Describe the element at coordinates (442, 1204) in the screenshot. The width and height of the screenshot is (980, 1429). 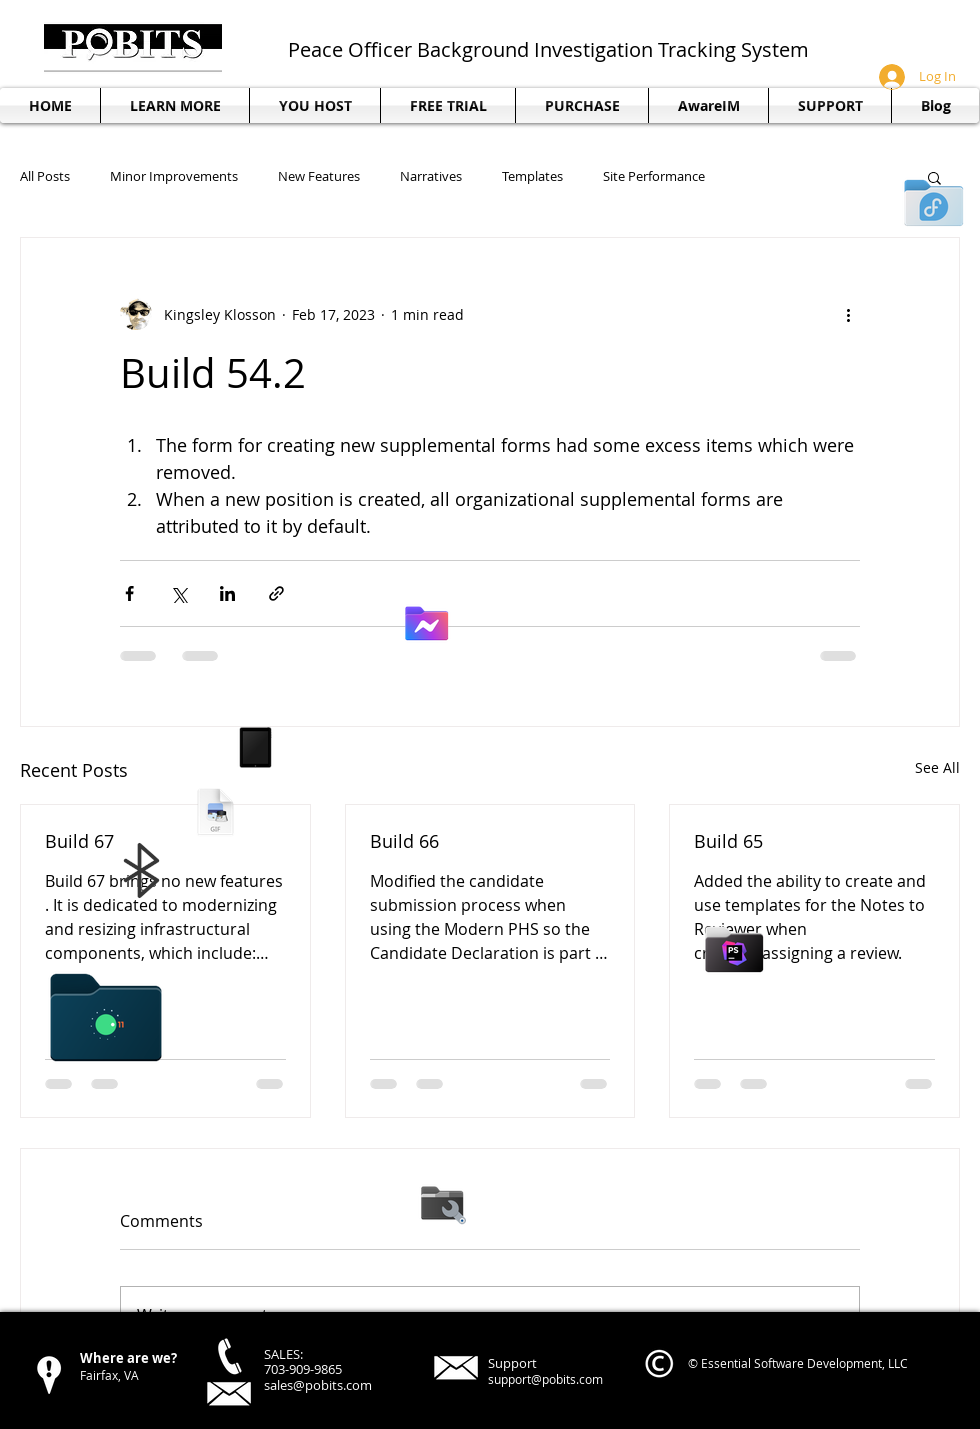
I see `open resource hacker project folder` at that location.